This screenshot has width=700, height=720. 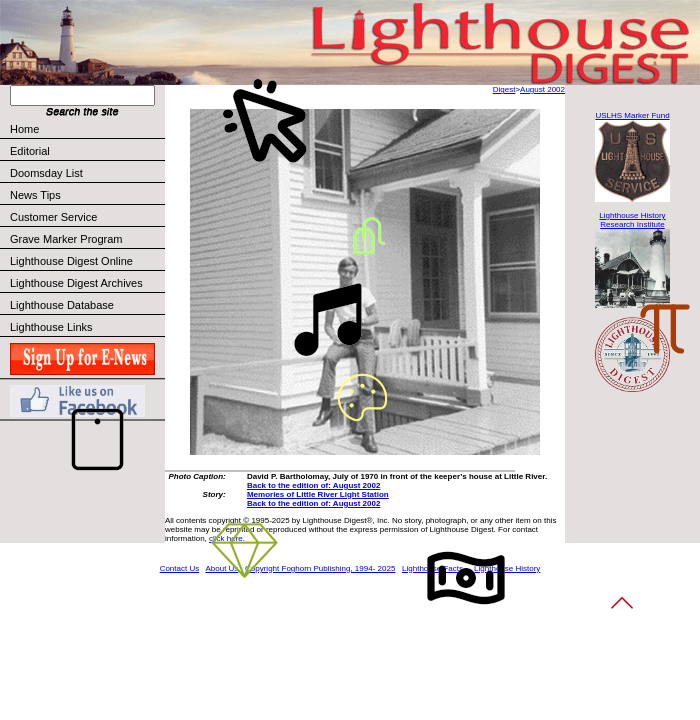 I want to click on tea or hot beverage options, so click(x=368, y=237).